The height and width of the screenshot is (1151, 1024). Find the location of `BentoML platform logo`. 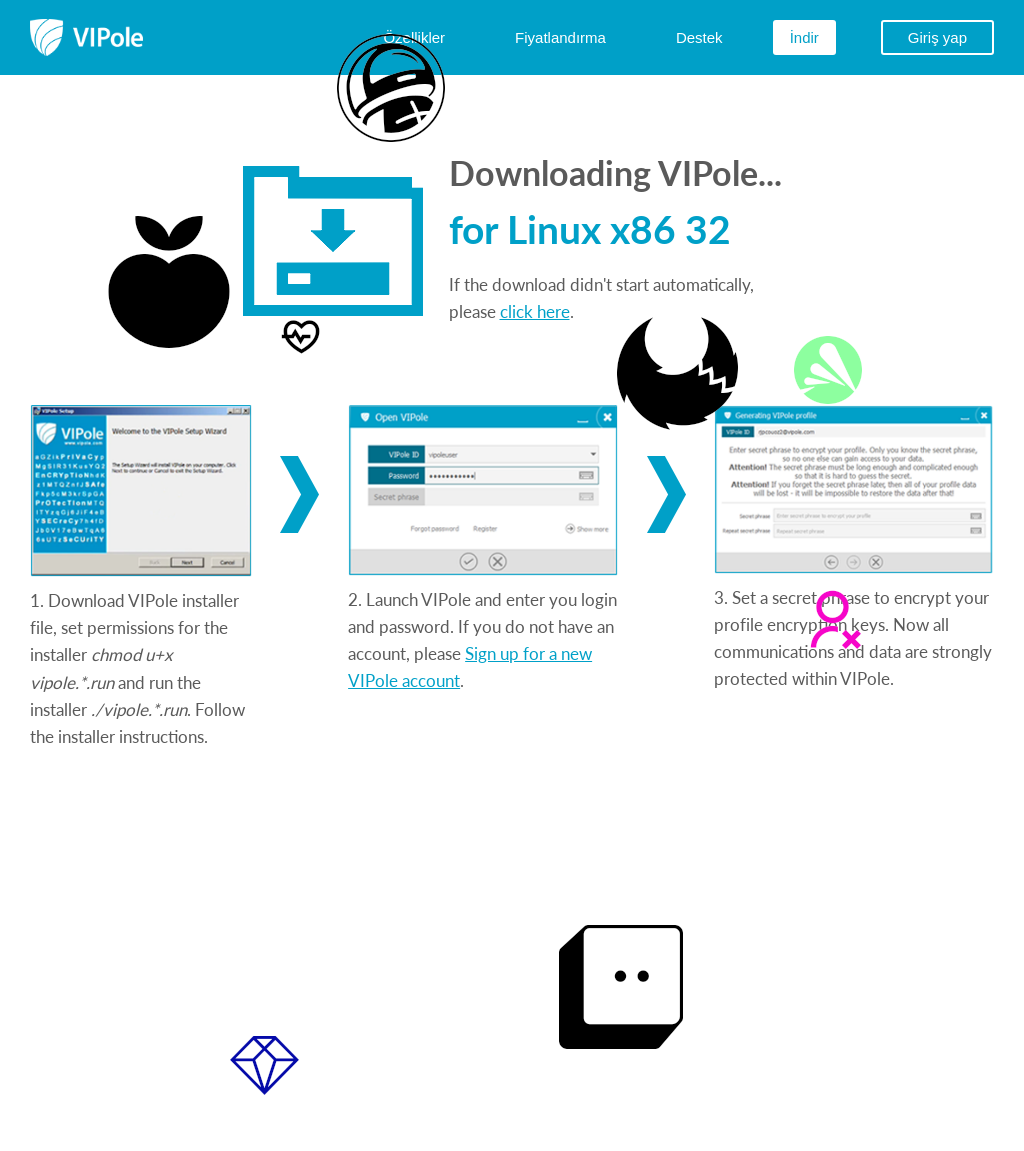

BentoML platform logo is located at coordinates (621, 987).